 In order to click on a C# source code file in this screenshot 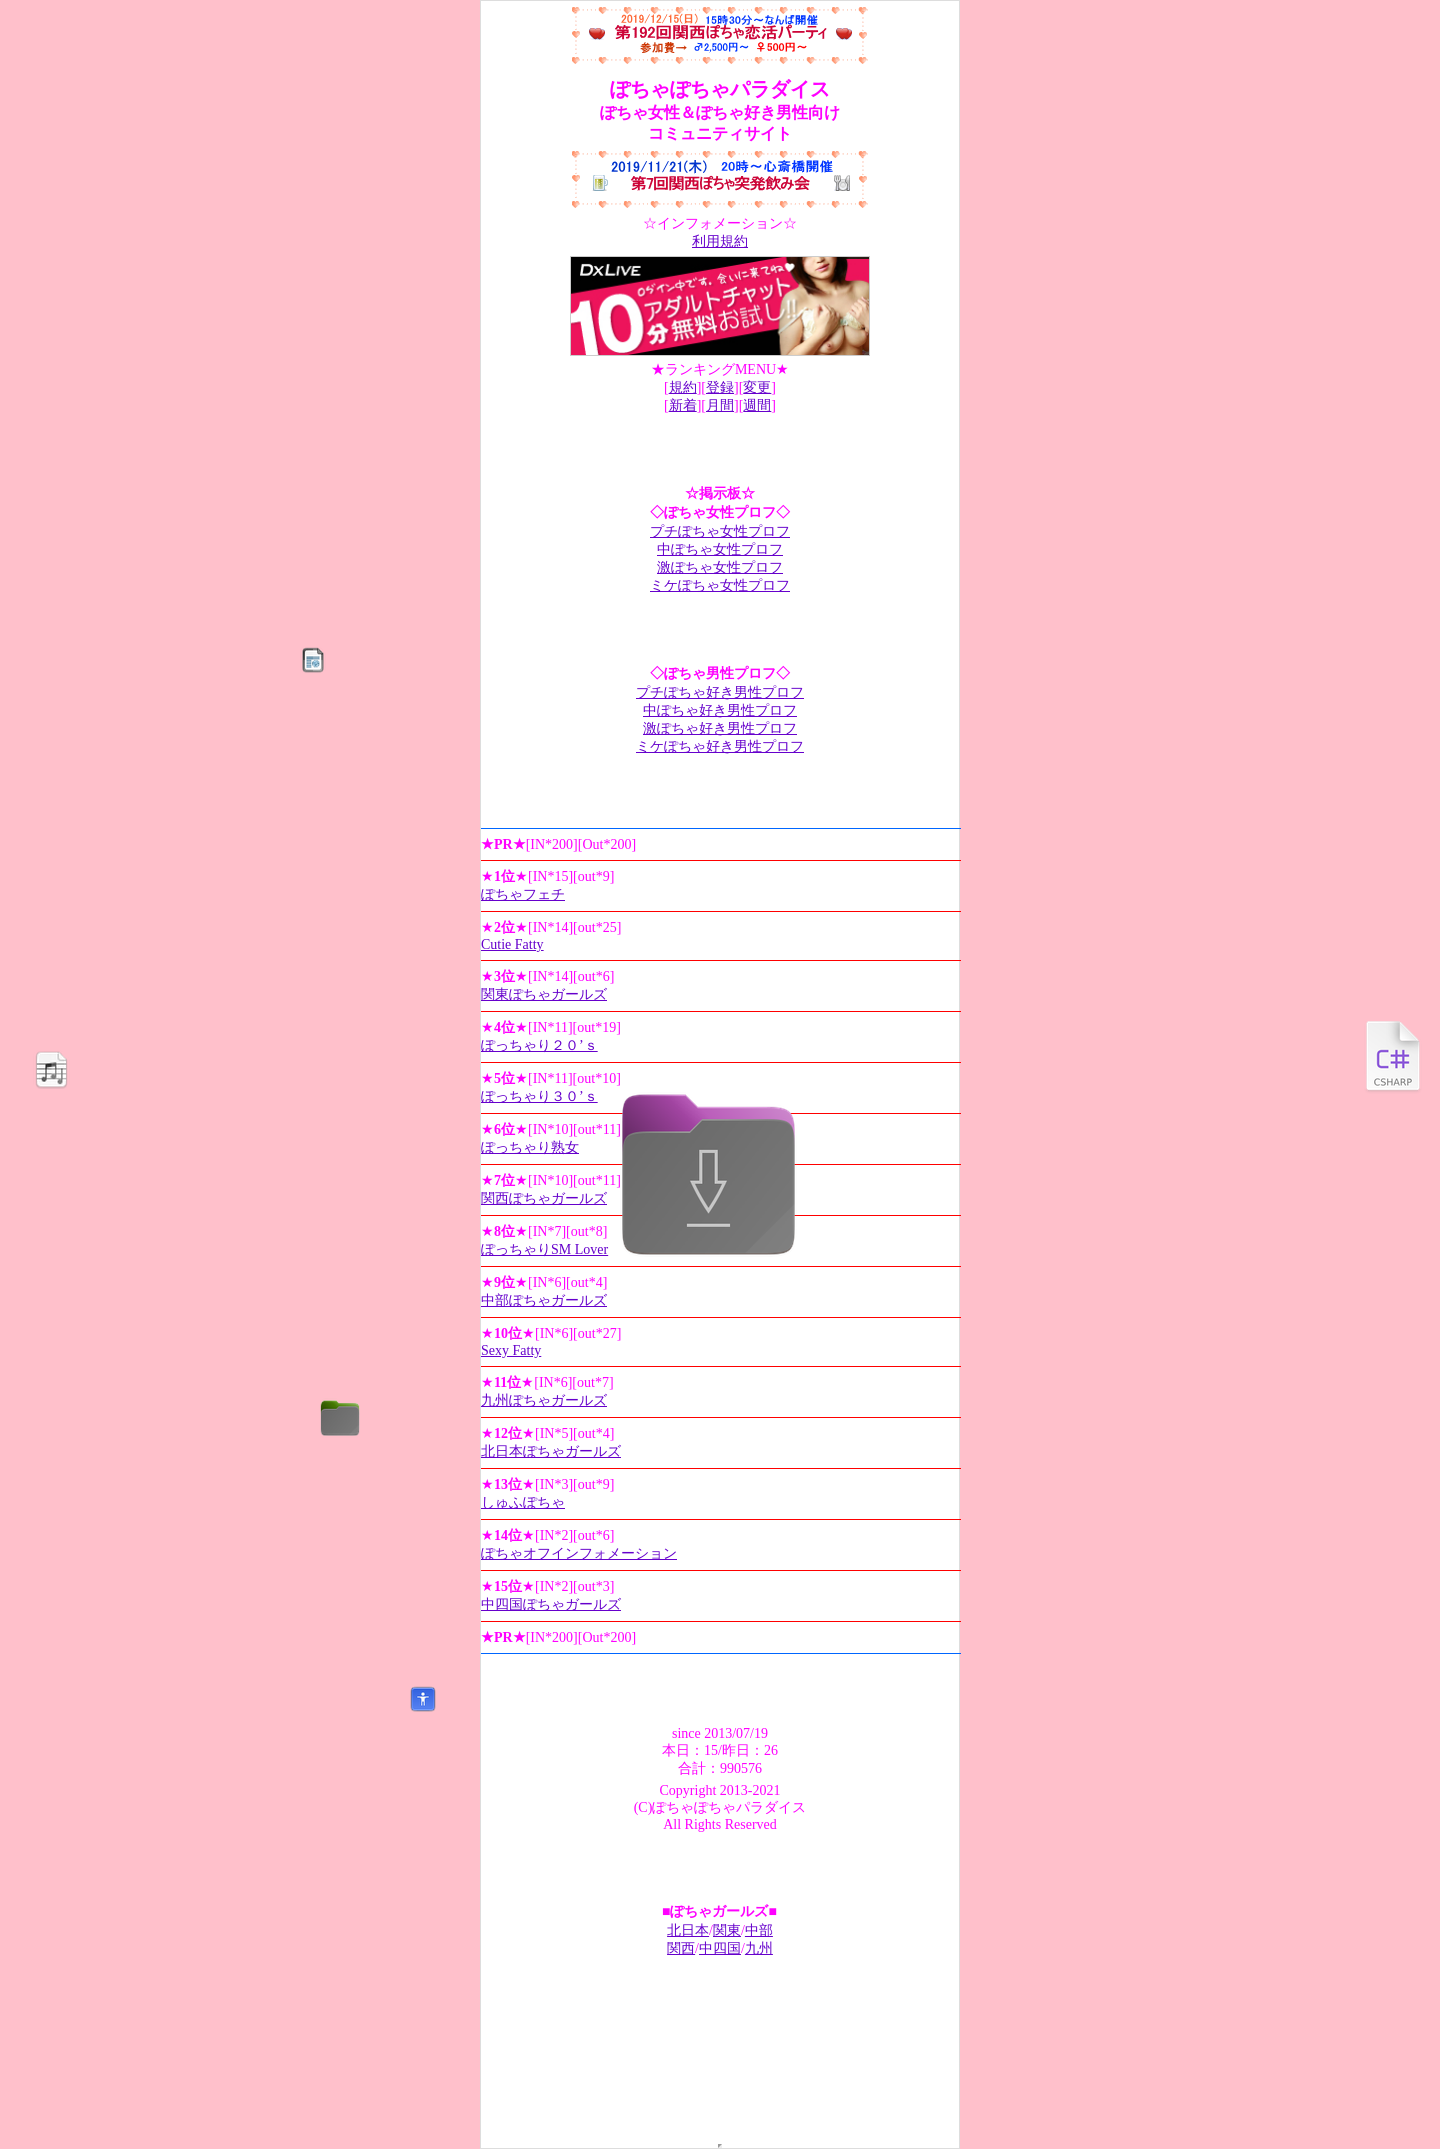, I will do `click(1393, 1057)`.